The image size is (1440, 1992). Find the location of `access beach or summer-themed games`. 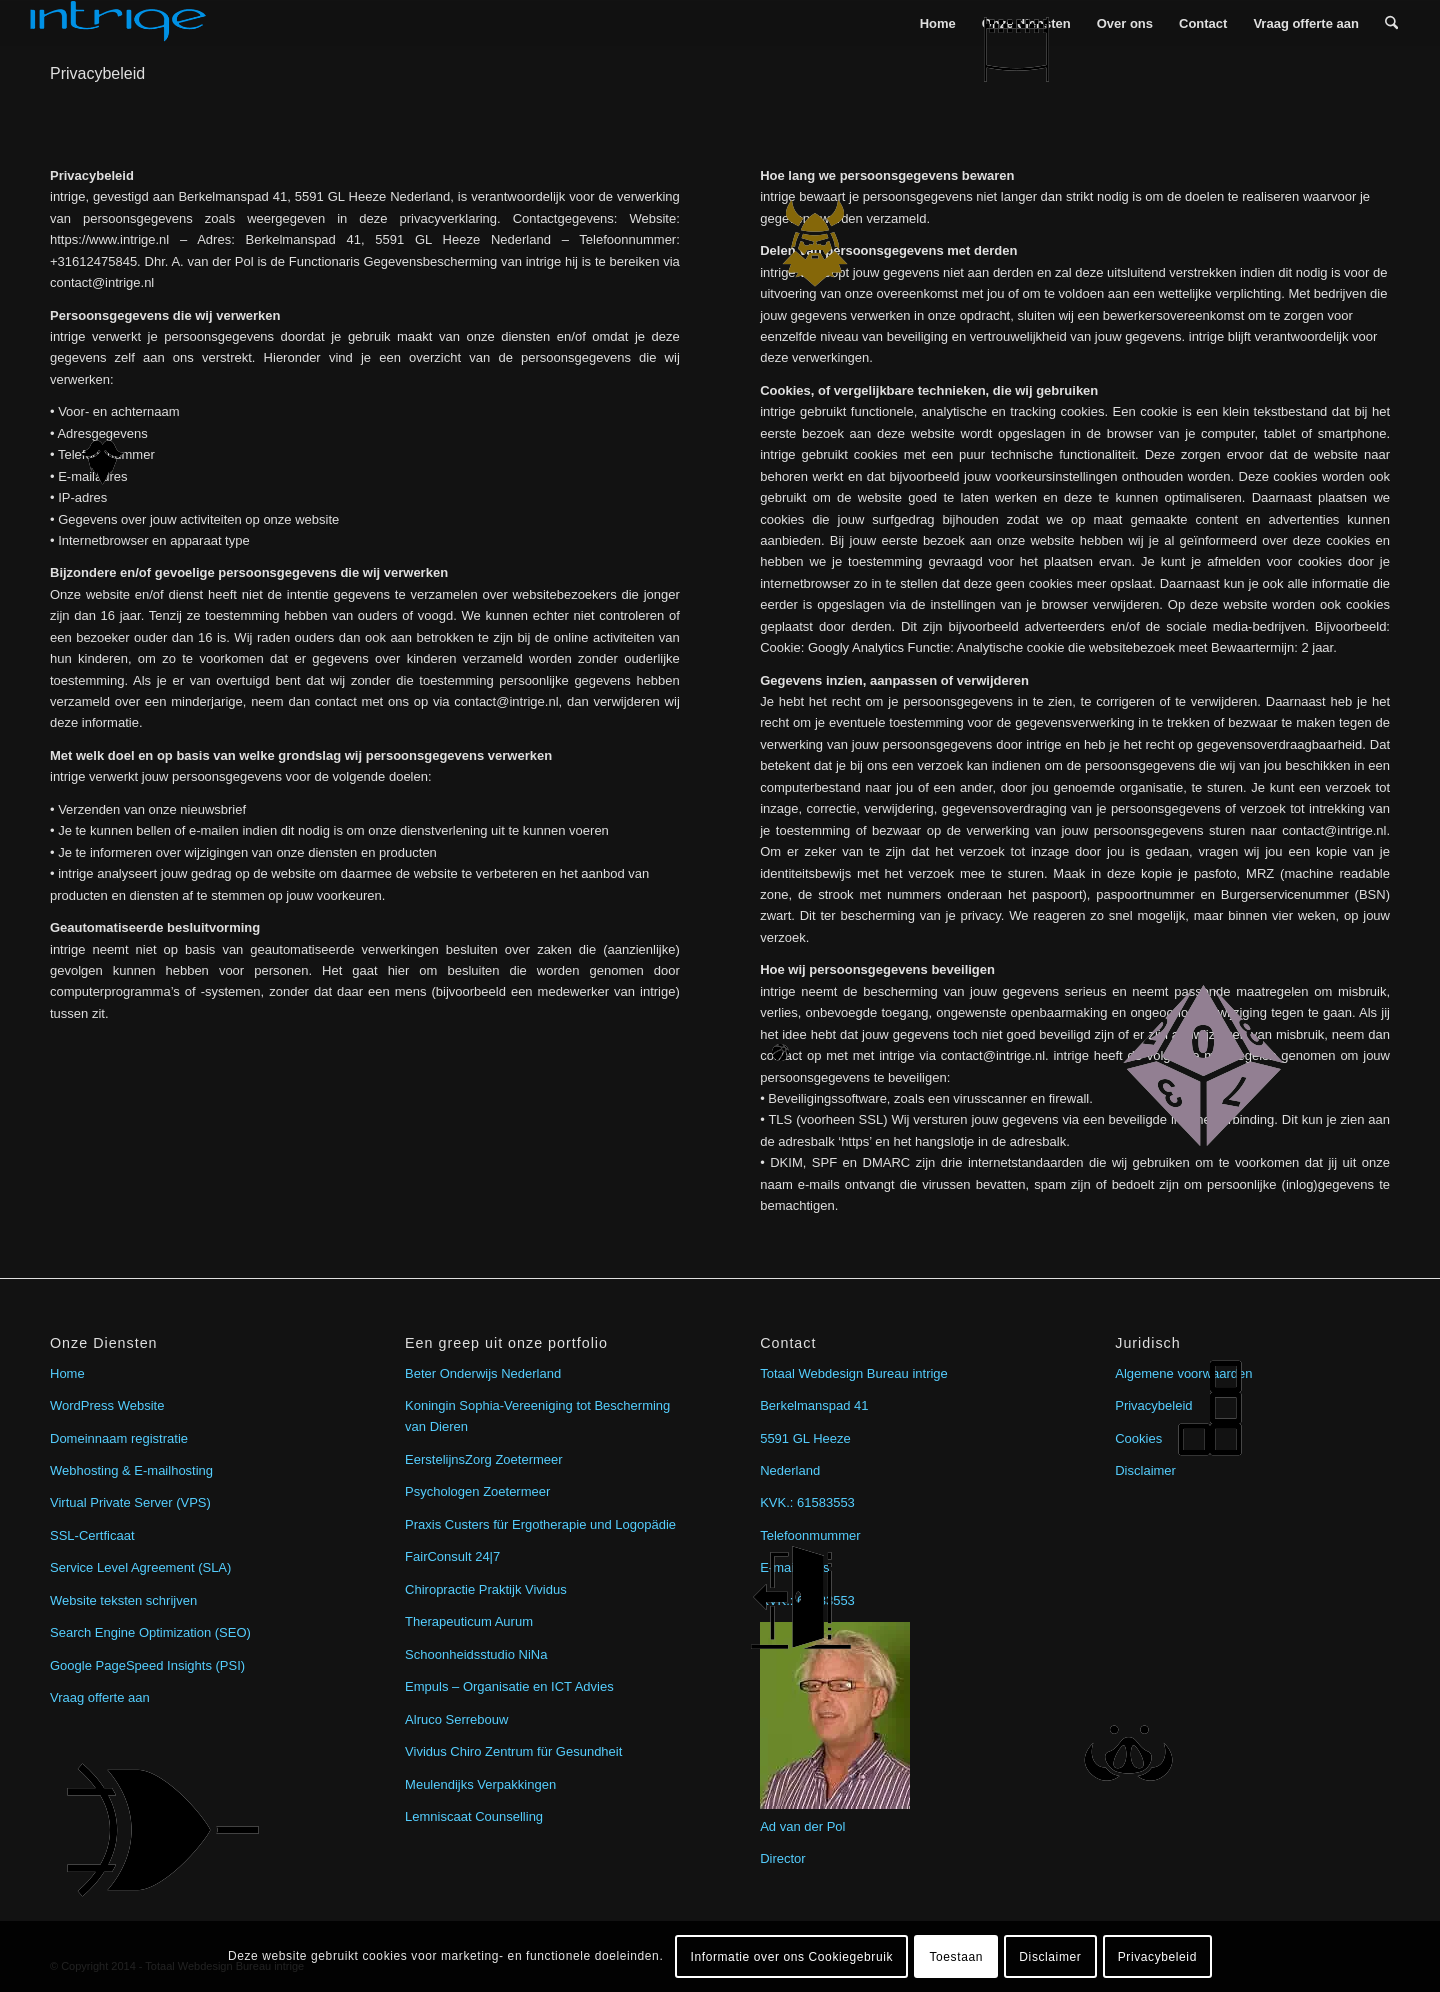

access beach or summer-themed games is located at coordinates (780, 1052).